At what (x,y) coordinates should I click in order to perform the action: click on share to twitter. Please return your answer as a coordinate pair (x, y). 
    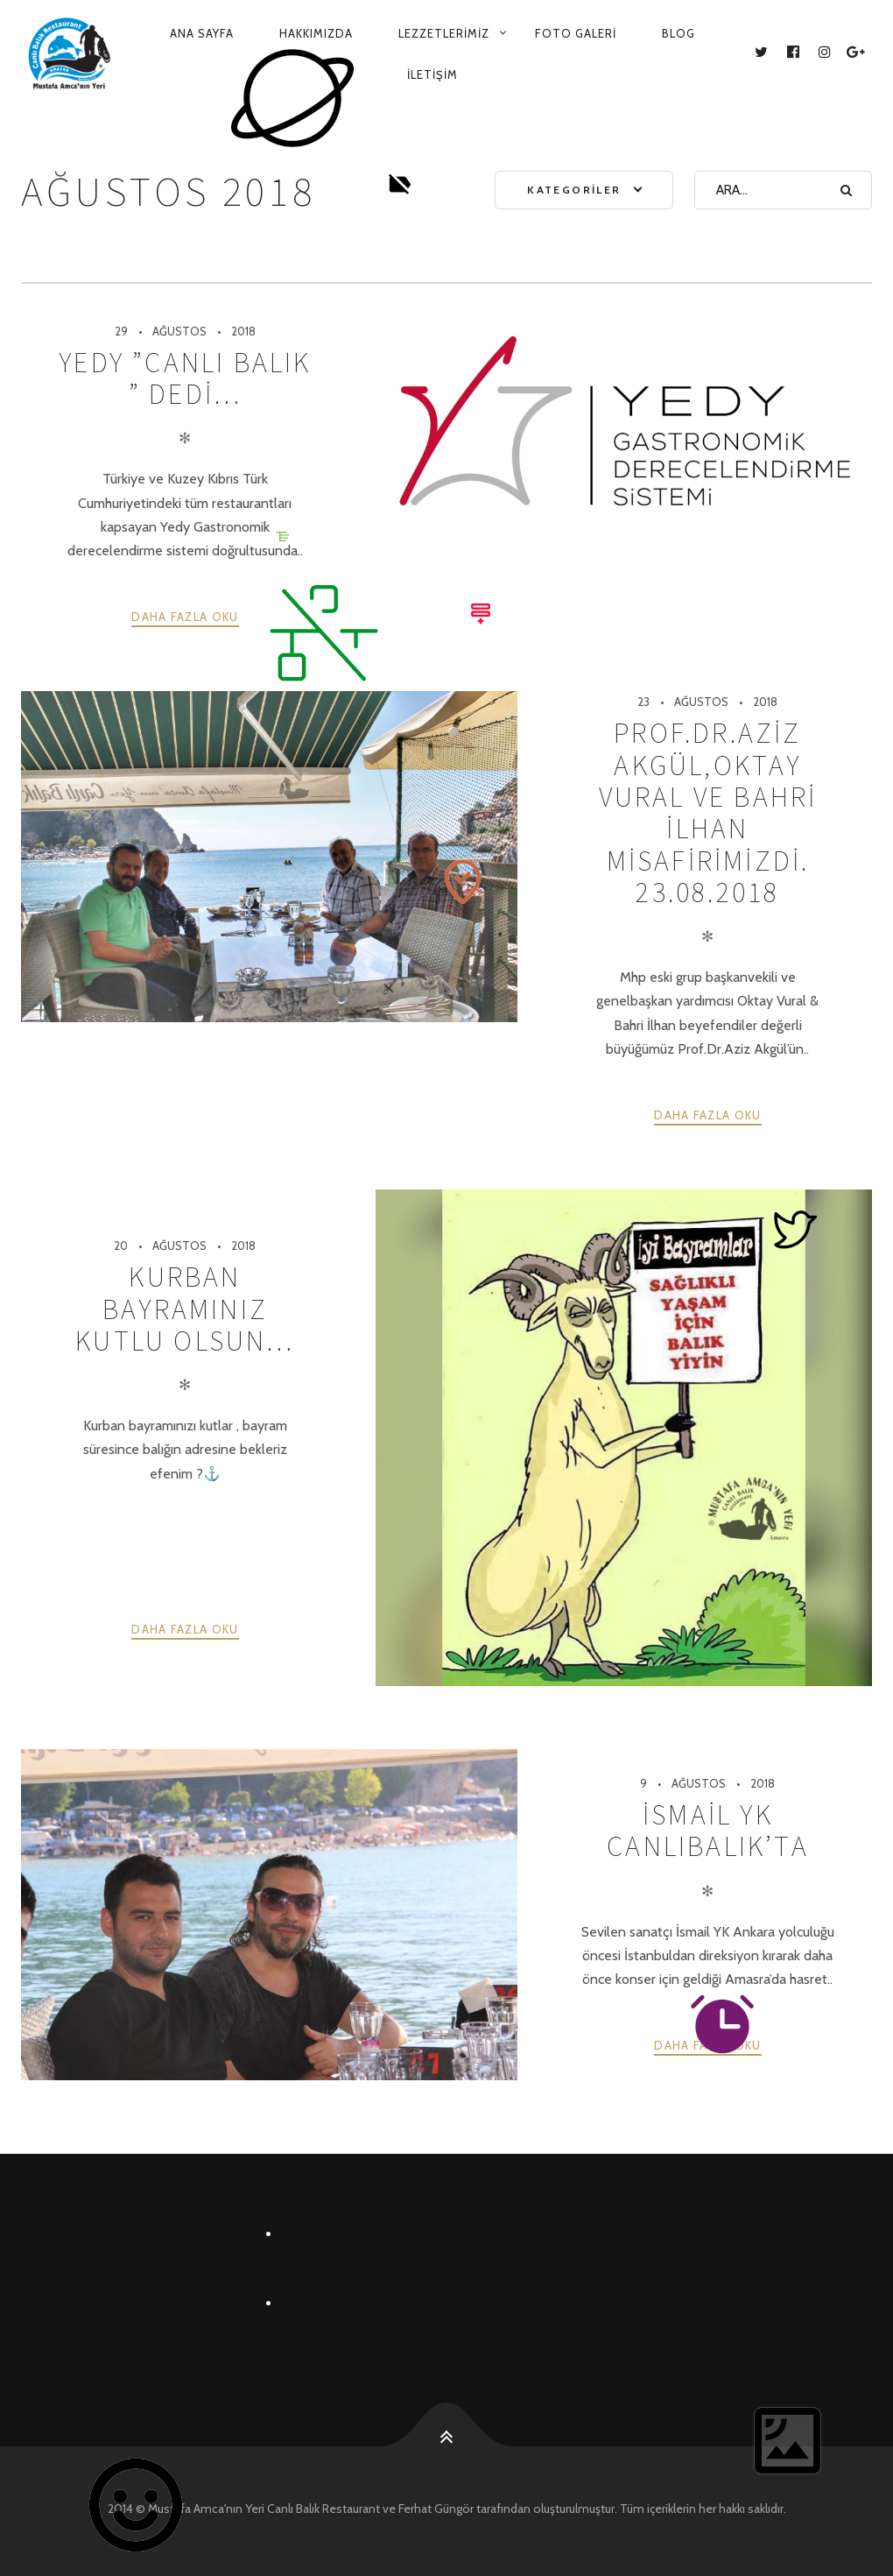
    Looking at the image, I should click on (793, 1228).